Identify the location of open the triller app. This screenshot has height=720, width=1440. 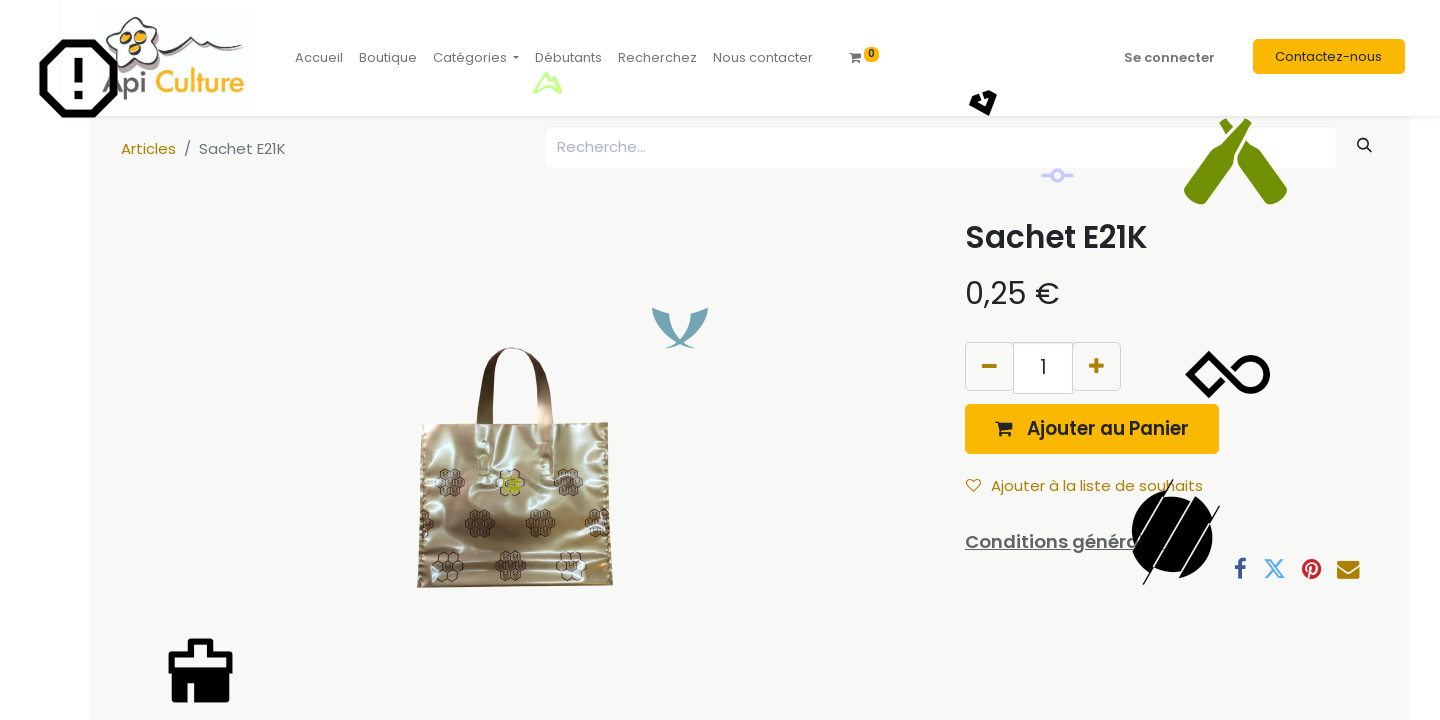
(1176, 532).